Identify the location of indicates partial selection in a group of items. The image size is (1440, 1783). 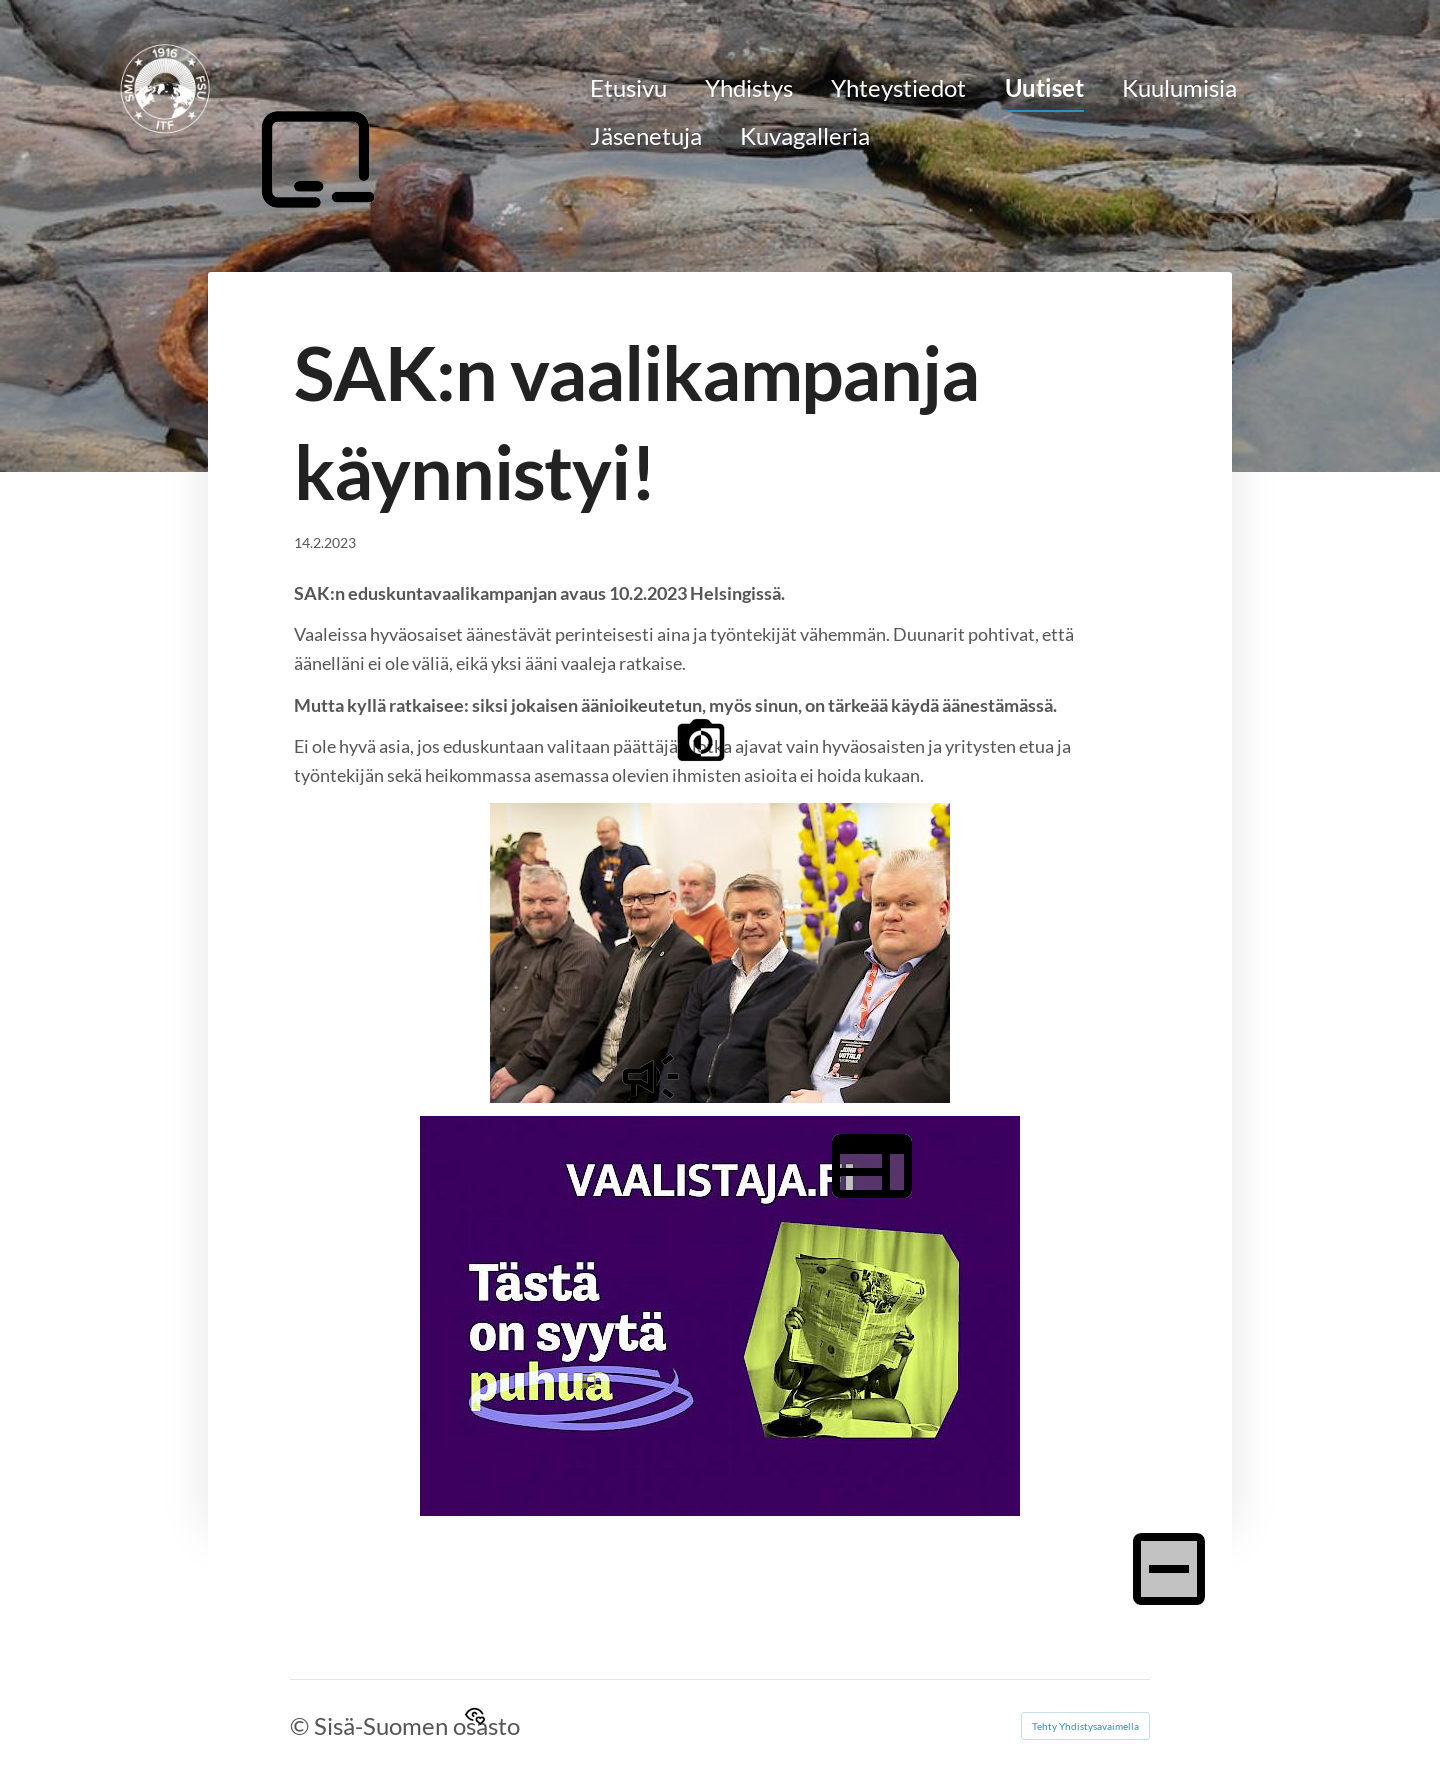
(1169, 1569).